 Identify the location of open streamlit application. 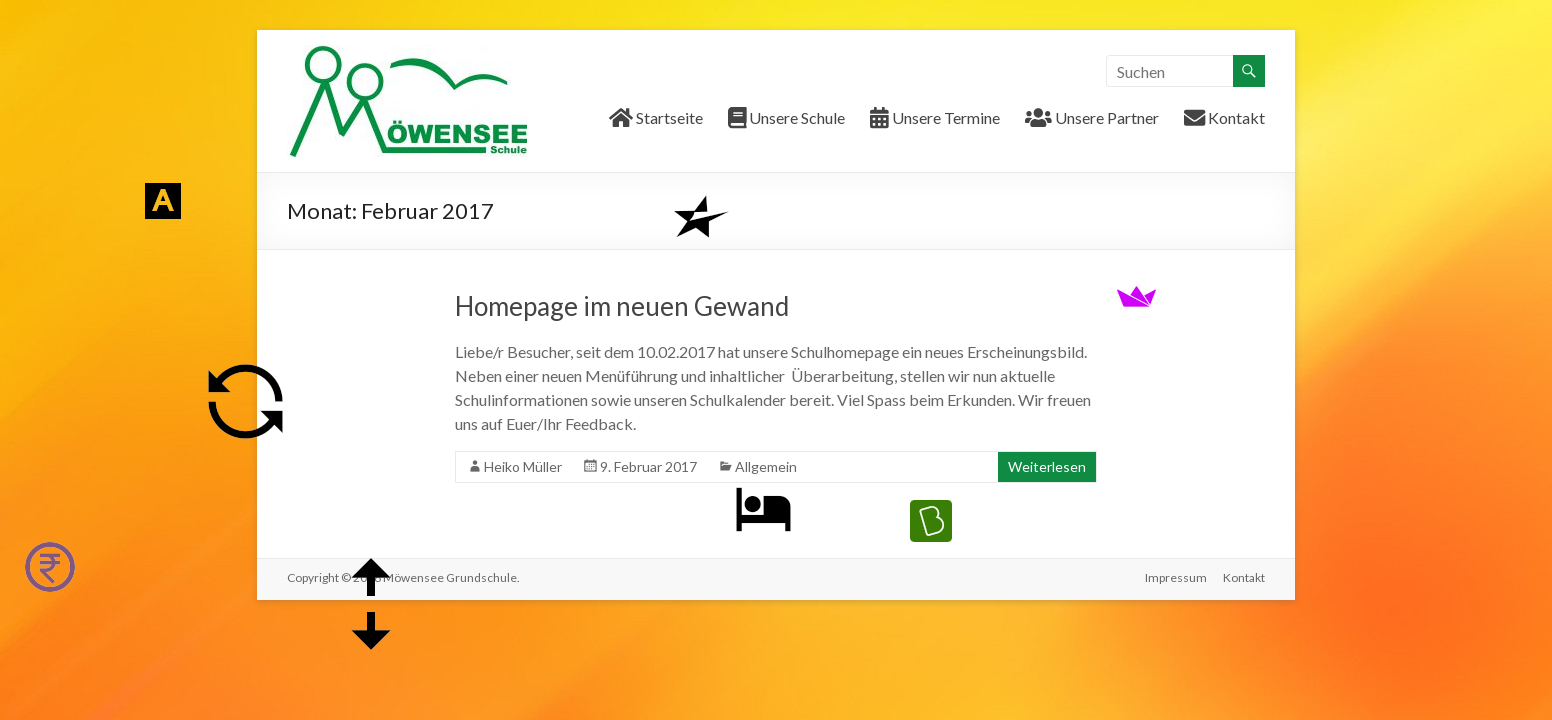
(1136, 296).